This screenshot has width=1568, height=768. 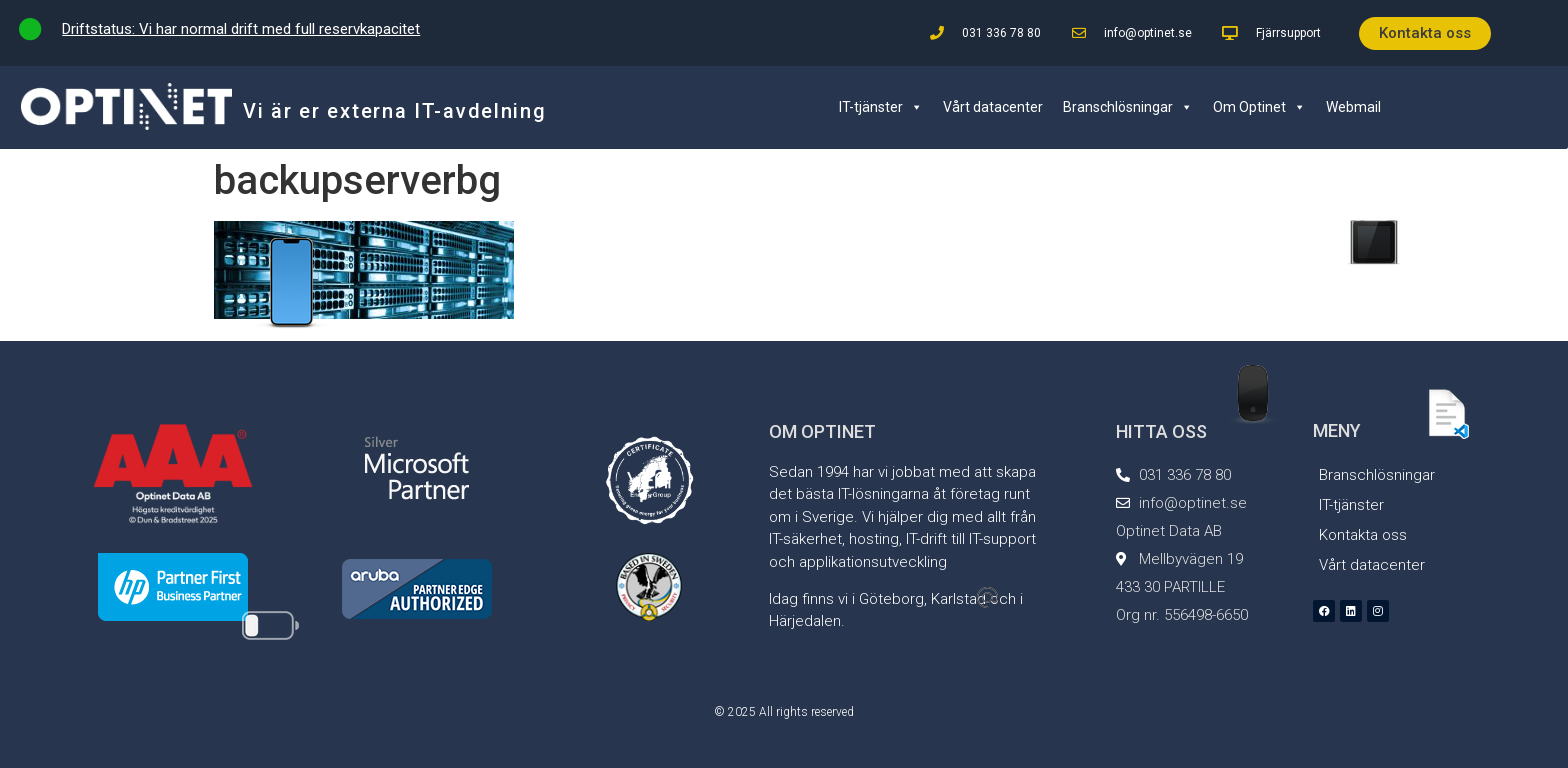 I want to click on open a file in Visual Studio Code, so click(x=1447, y=414).